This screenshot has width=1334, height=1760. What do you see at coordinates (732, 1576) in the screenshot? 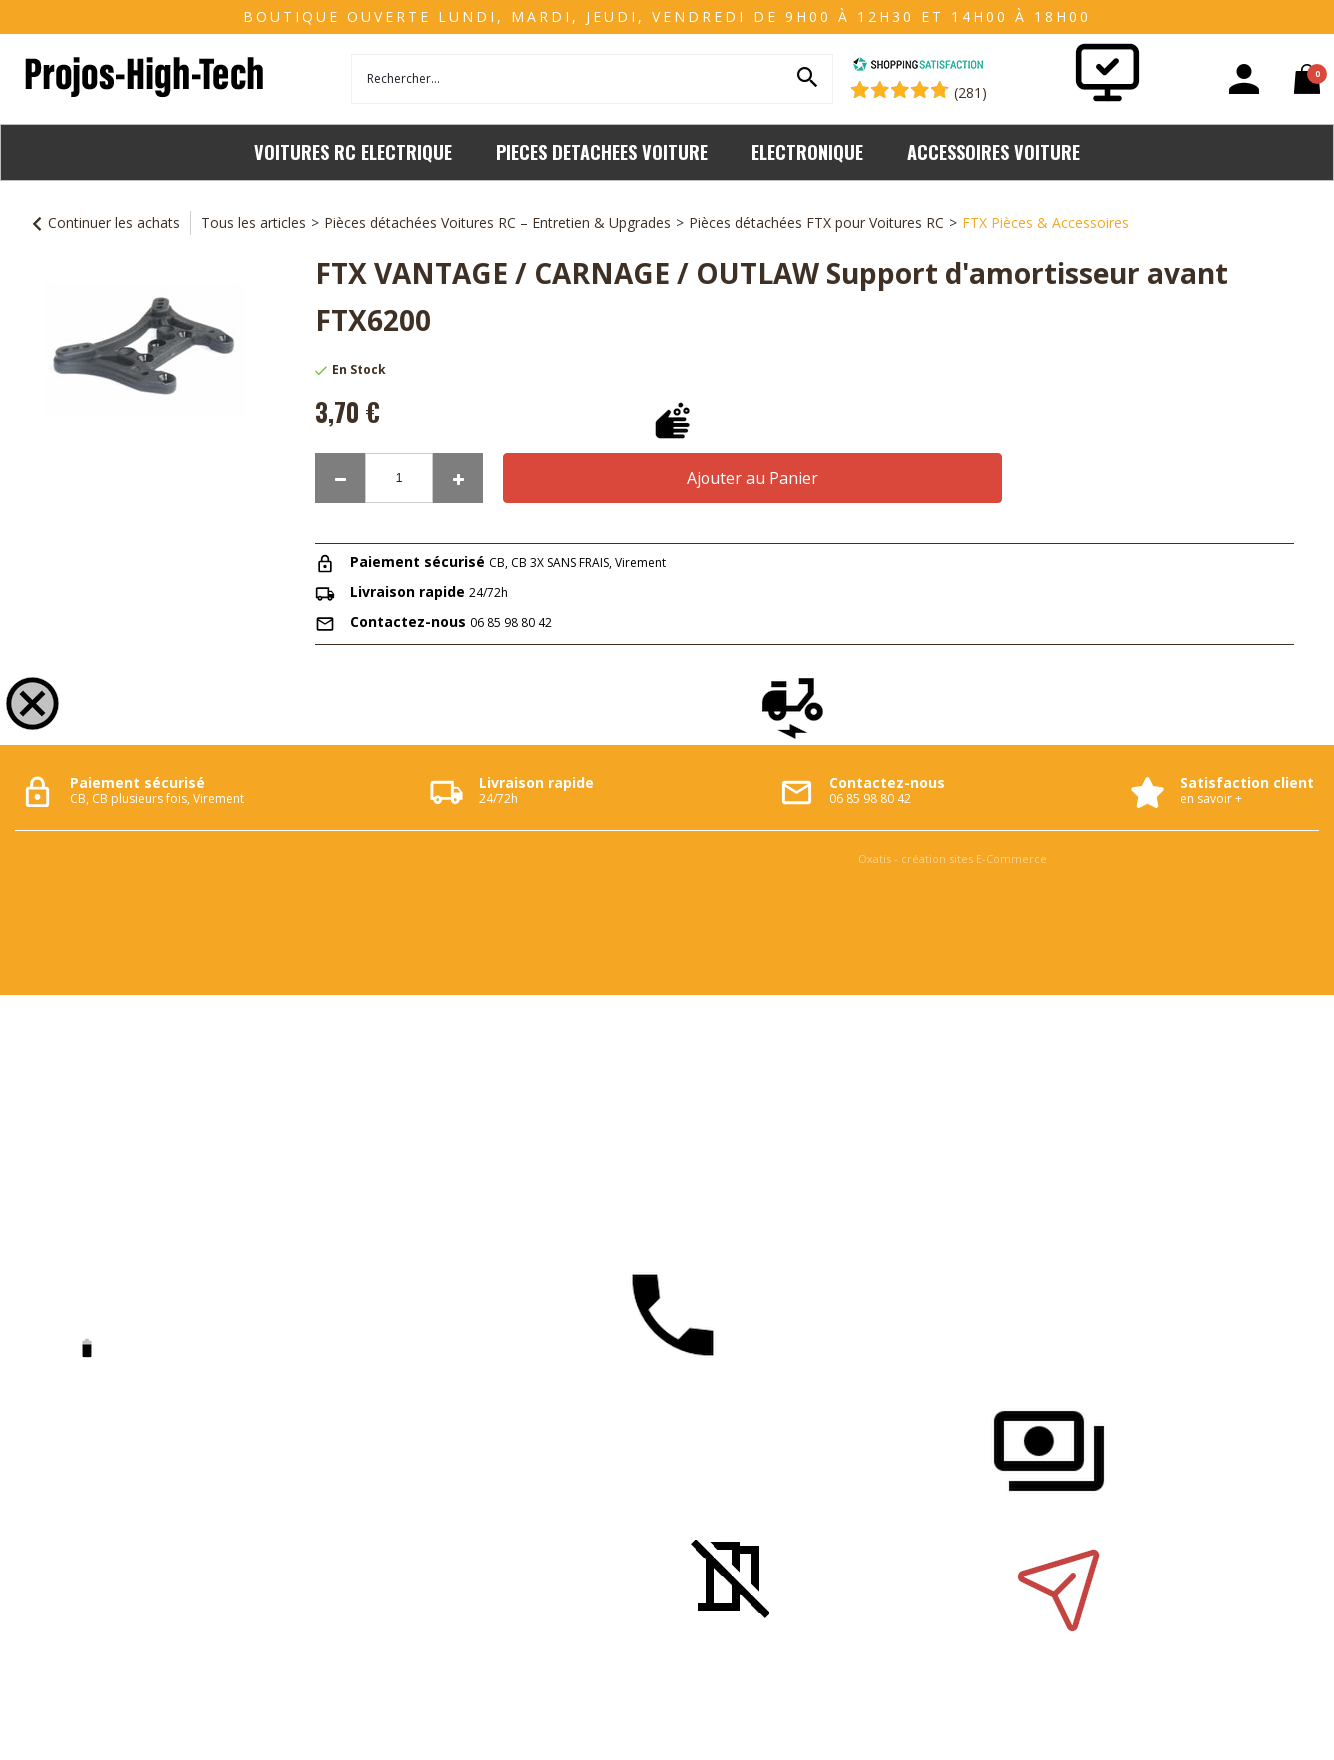
I see `meeting room unavailable` at bounding box center [732, 1576].